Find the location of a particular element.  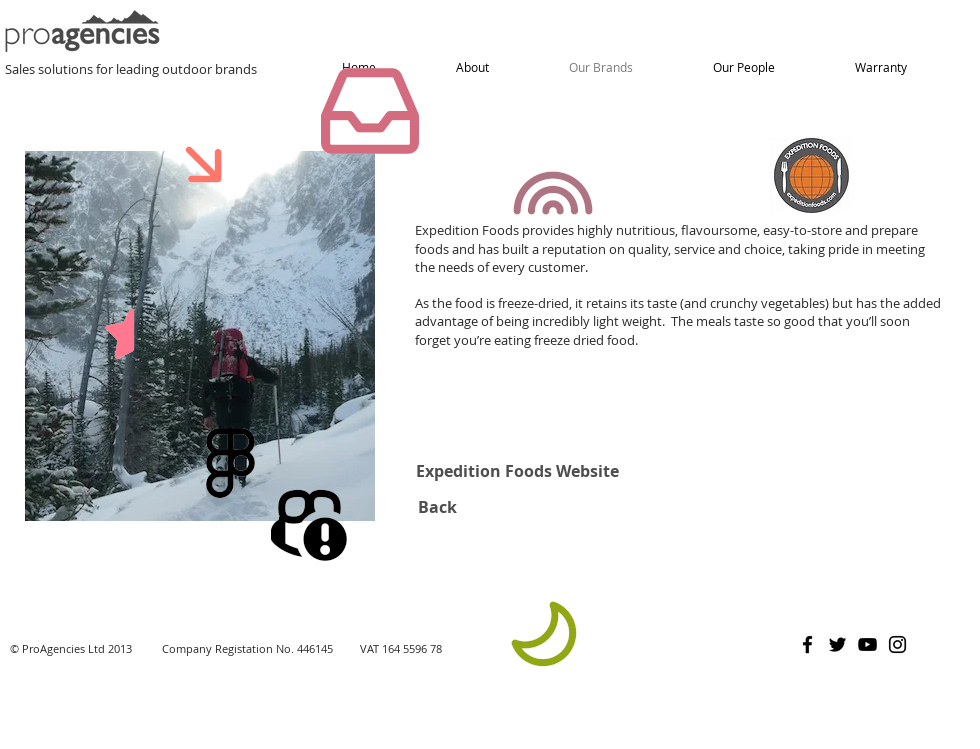

switch to dark mode is located at coordinates (543, 633).